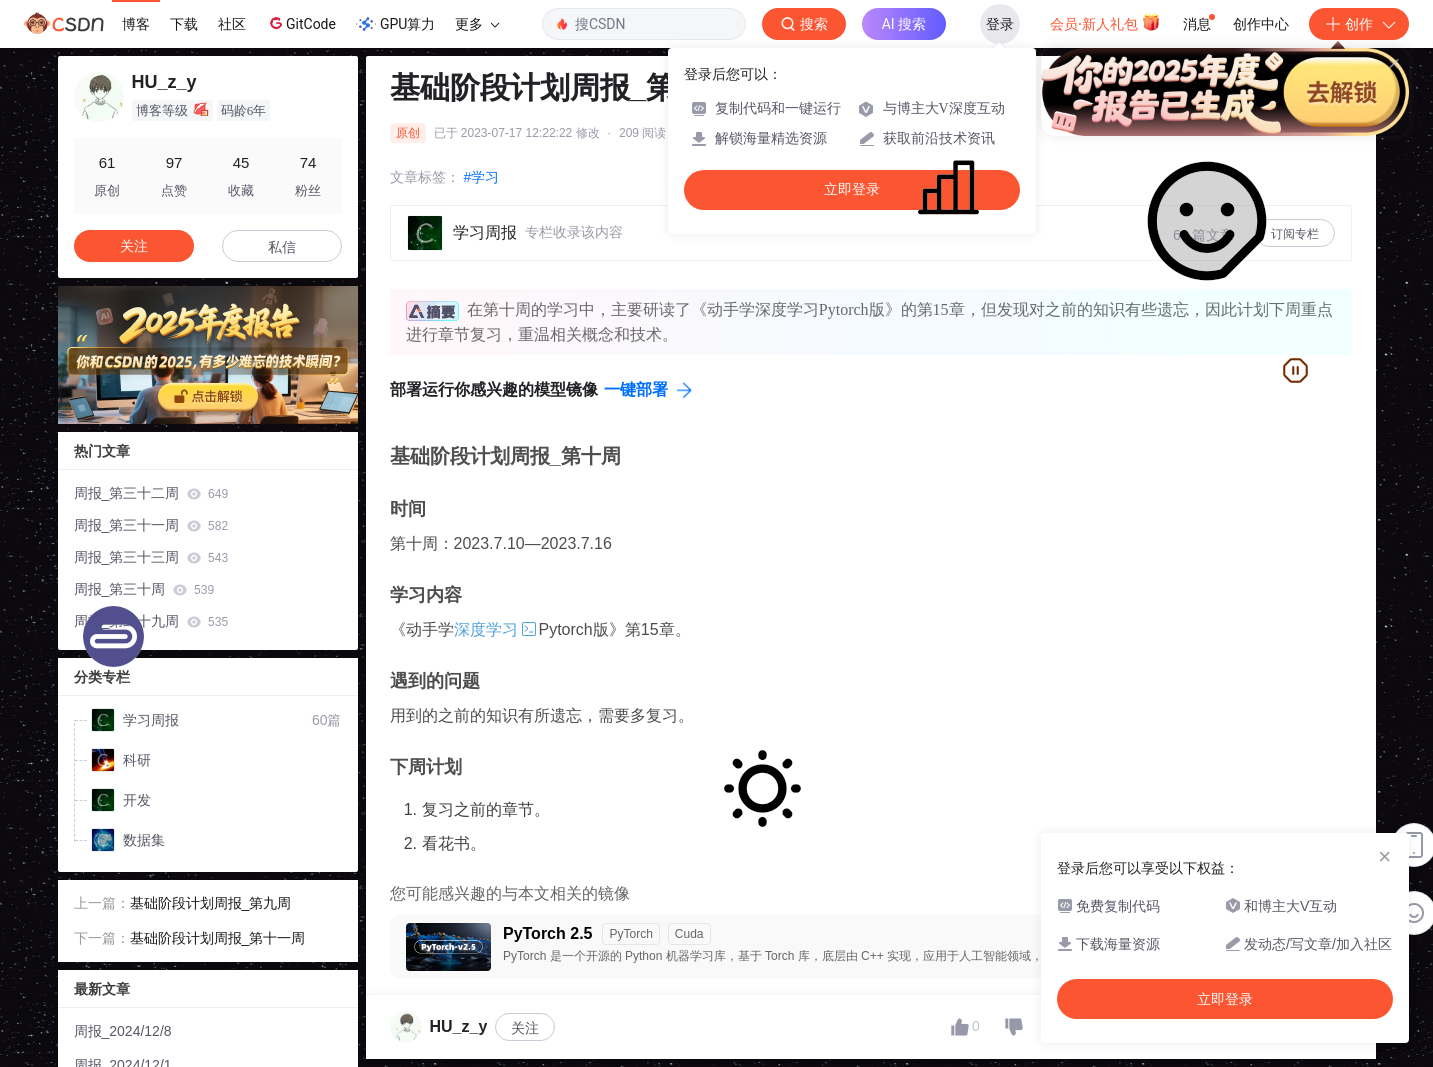 Image resolution: width=1433 pixels, height=1067 pixels. I want to click on view analytics or statistics, so click(948, 188).